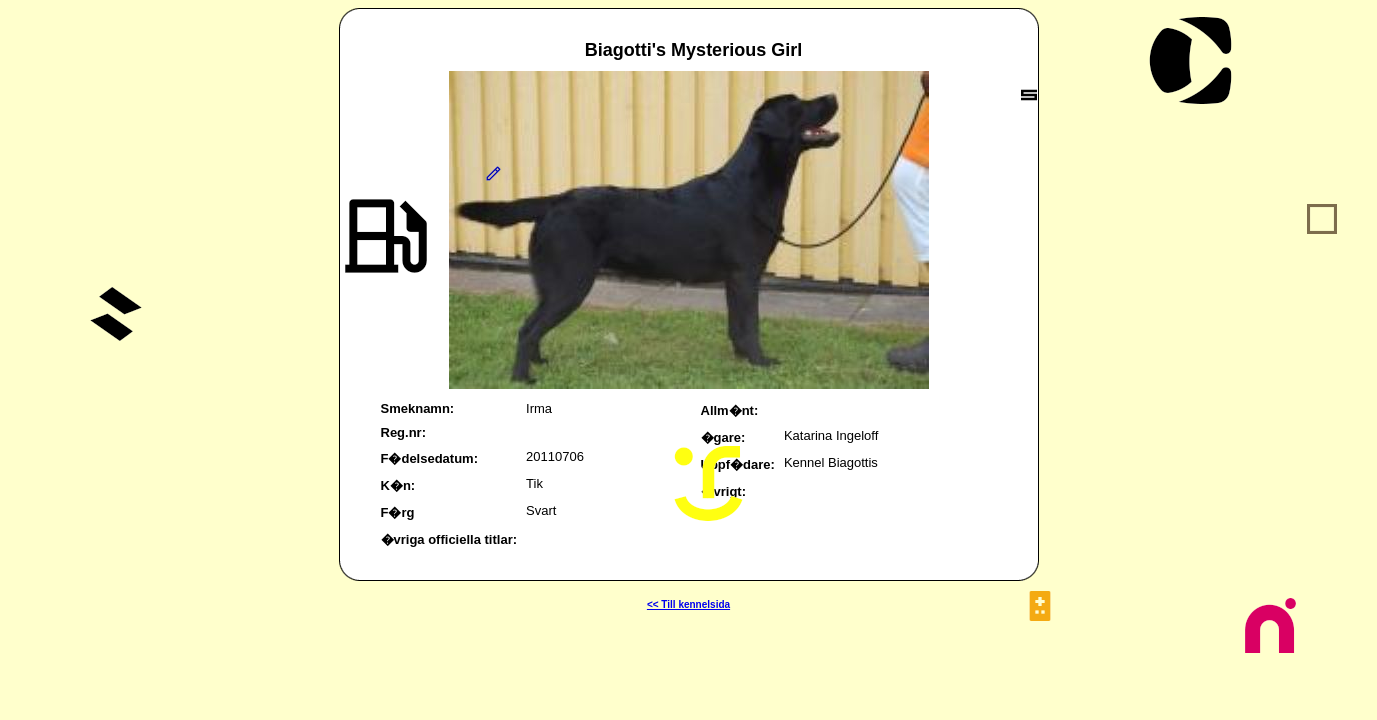 The height and width of the screenshot is (720, 1377). Describe the element at coordinates (1190, 60) in the screenshot. I see `conekta payment platform logo` at that location.